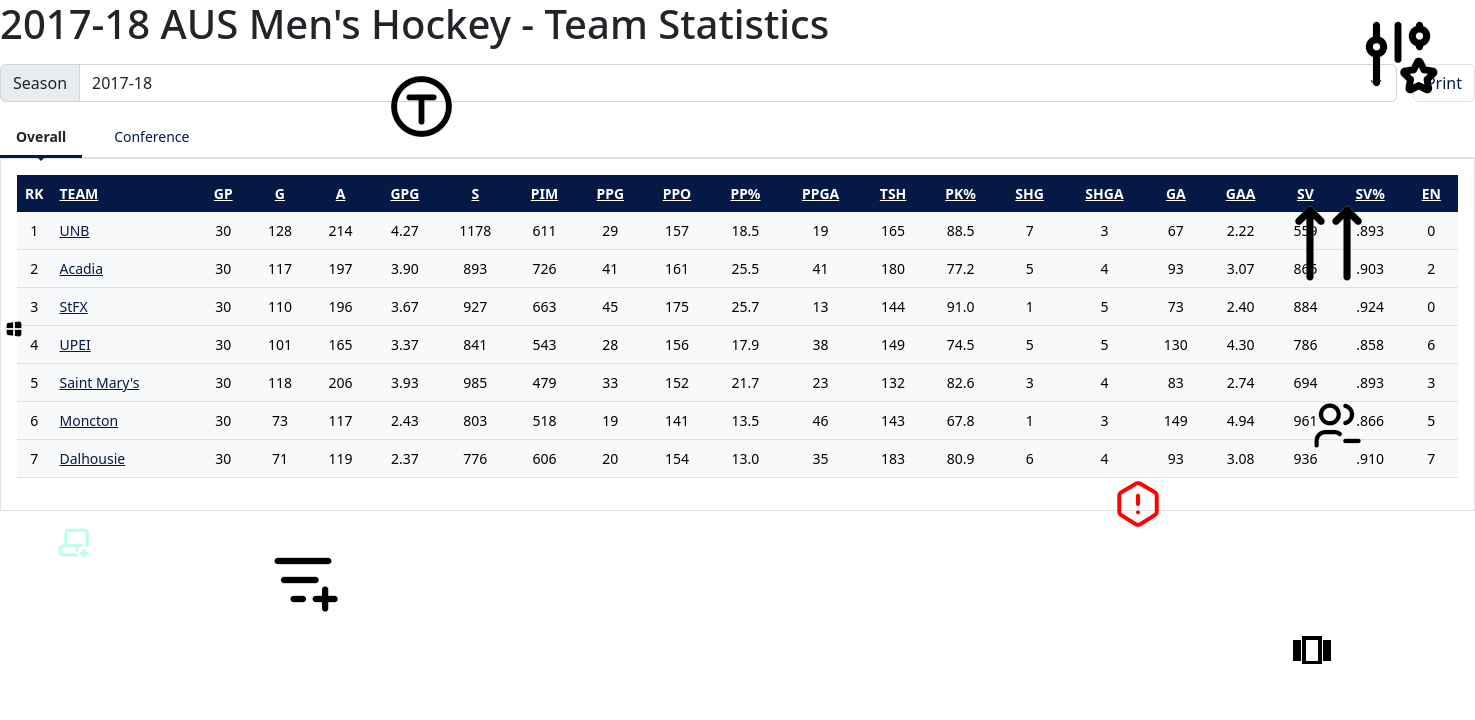 The height and width of the screenshot is (720, 1475). What do you see at coordinates (14, 329) in the screenshot?
I see `windows operating system logo` at bounding box center [14, 329].